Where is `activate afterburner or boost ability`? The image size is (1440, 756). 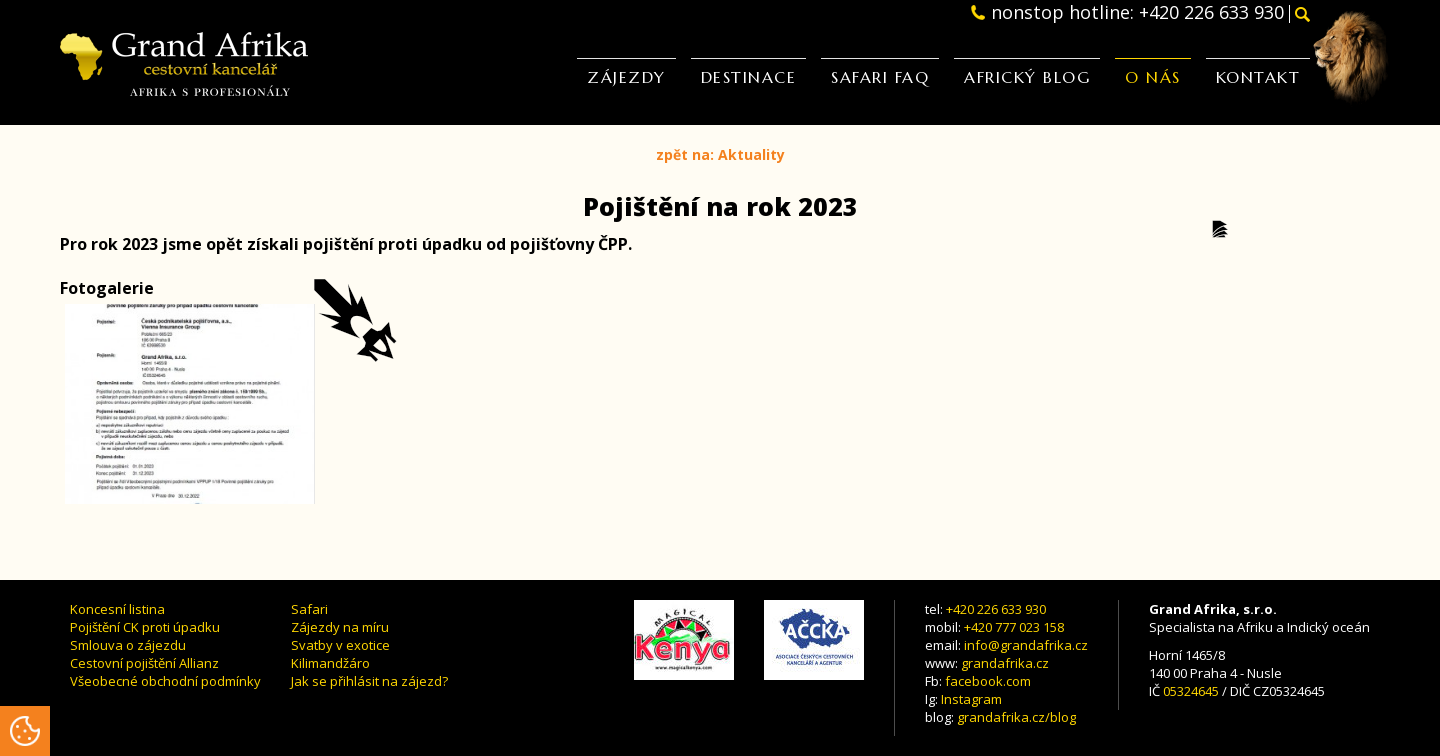 activate afterburner or boost ability is located at coordinates (356, 321).